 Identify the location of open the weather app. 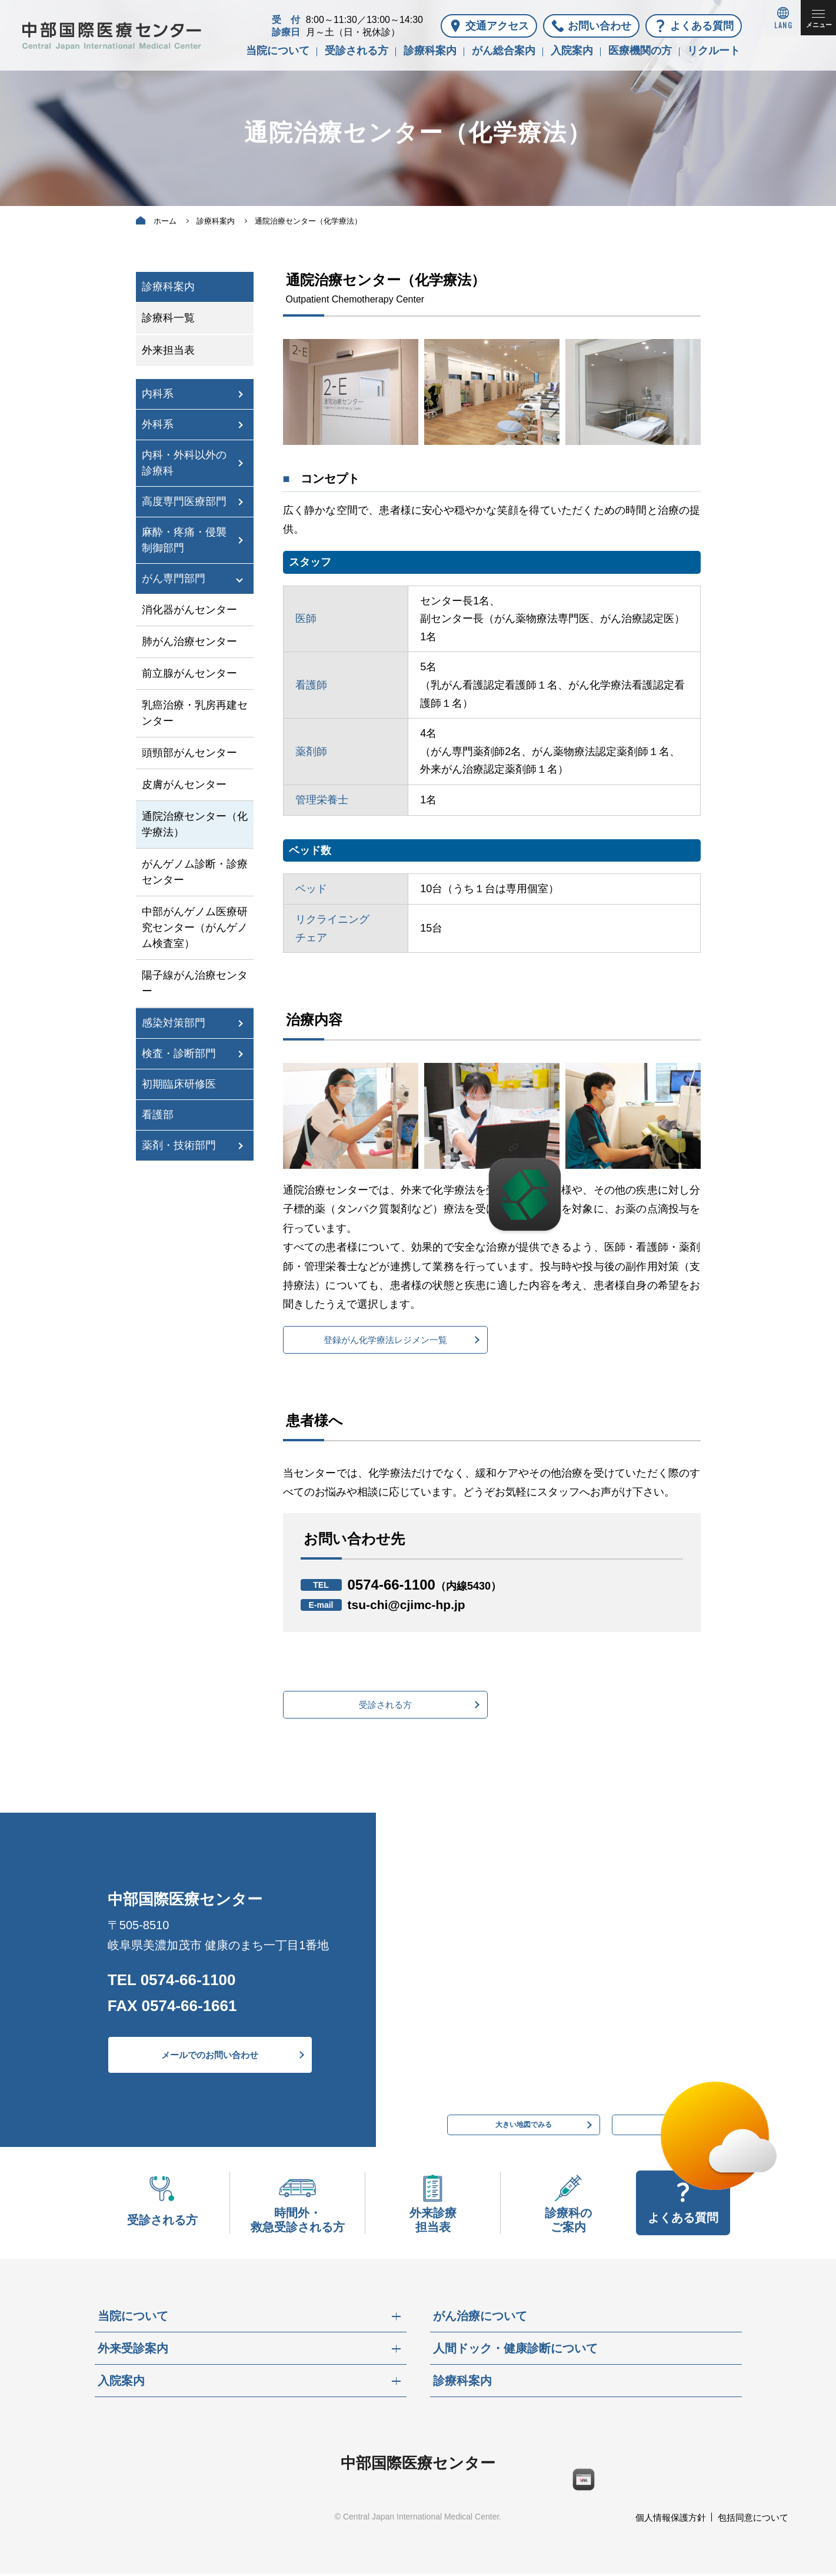
(715, 2136).